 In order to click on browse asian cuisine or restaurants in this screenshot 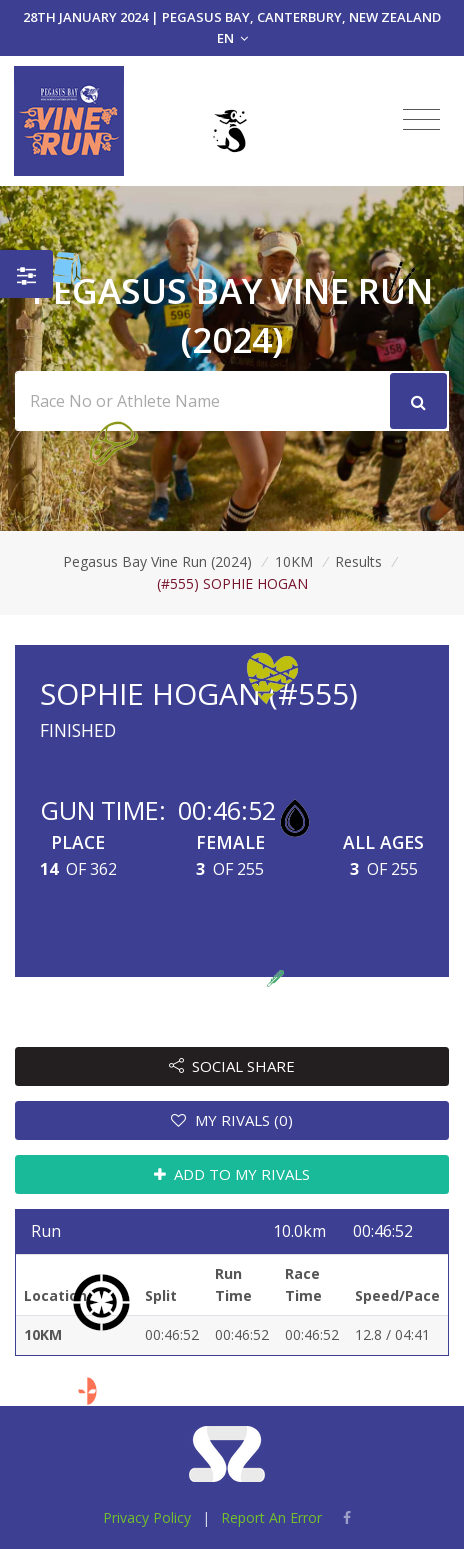, I will do `click(401, 280)`.